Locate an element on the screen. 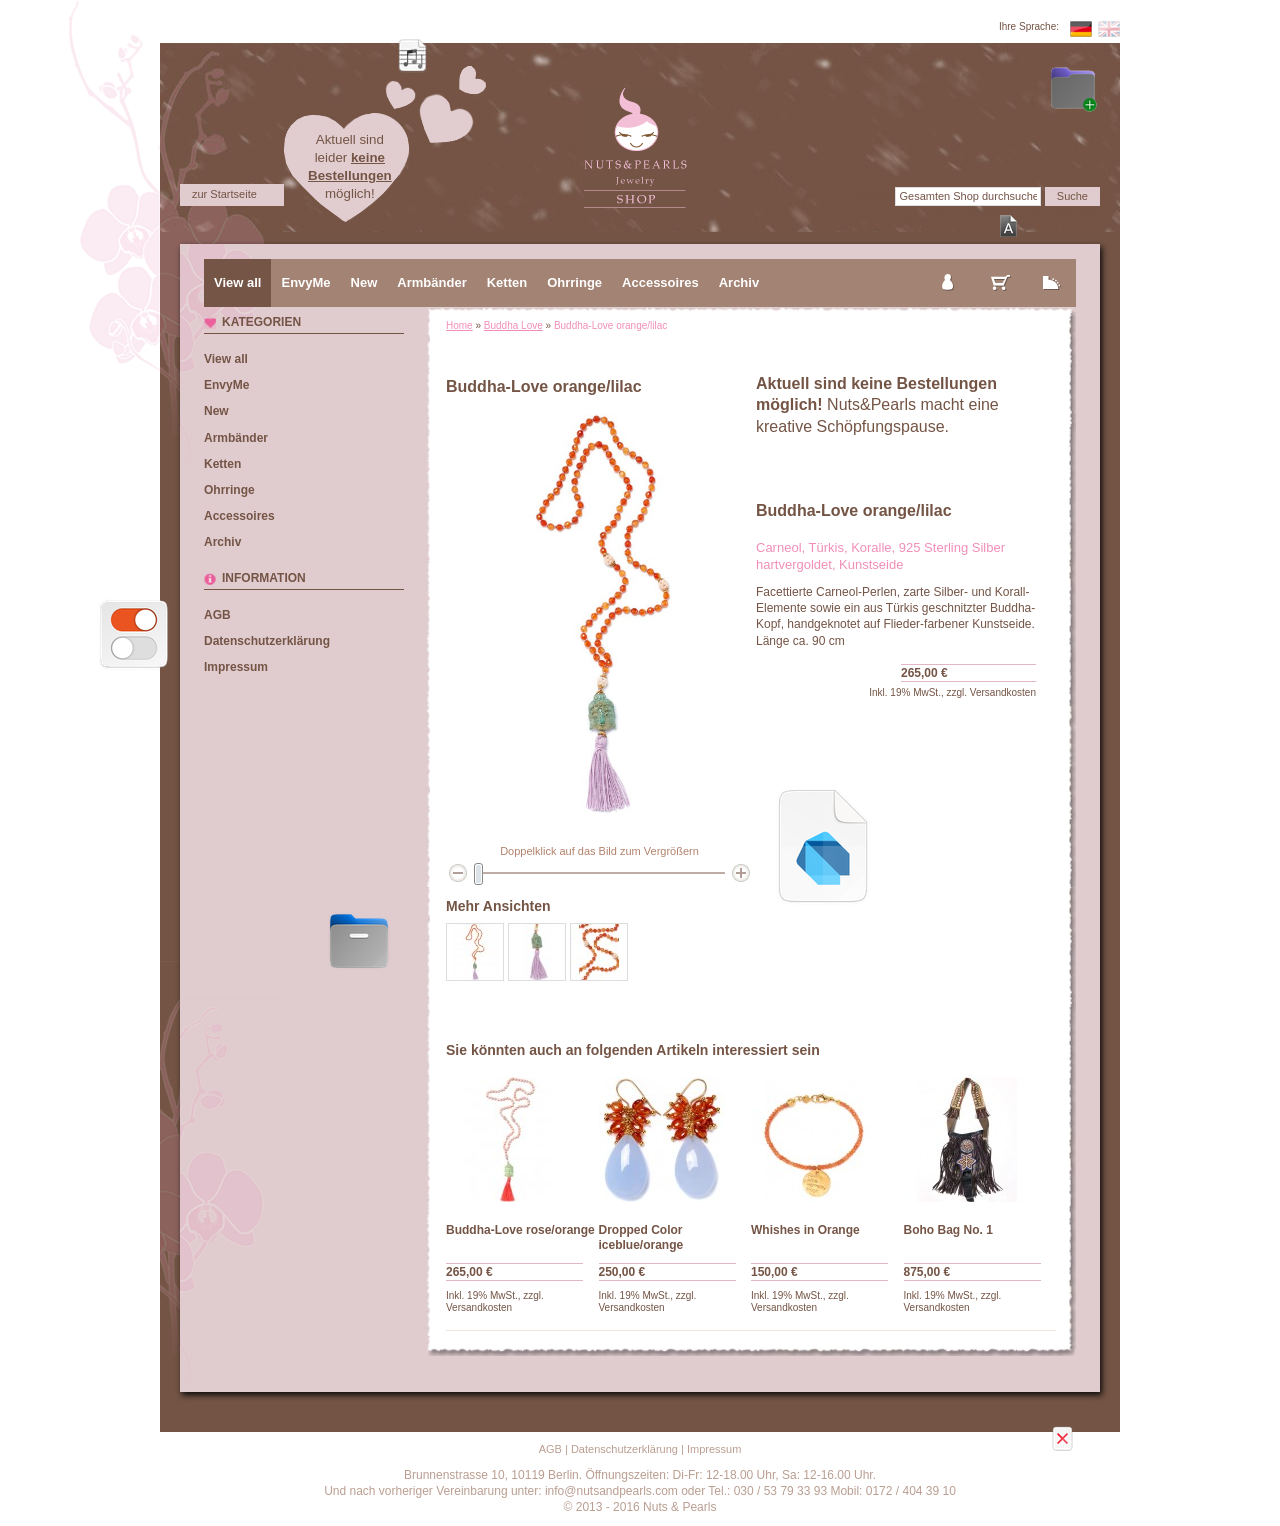  open gnome tweaks to customize desktop settings is located at coordinates (134, 634).